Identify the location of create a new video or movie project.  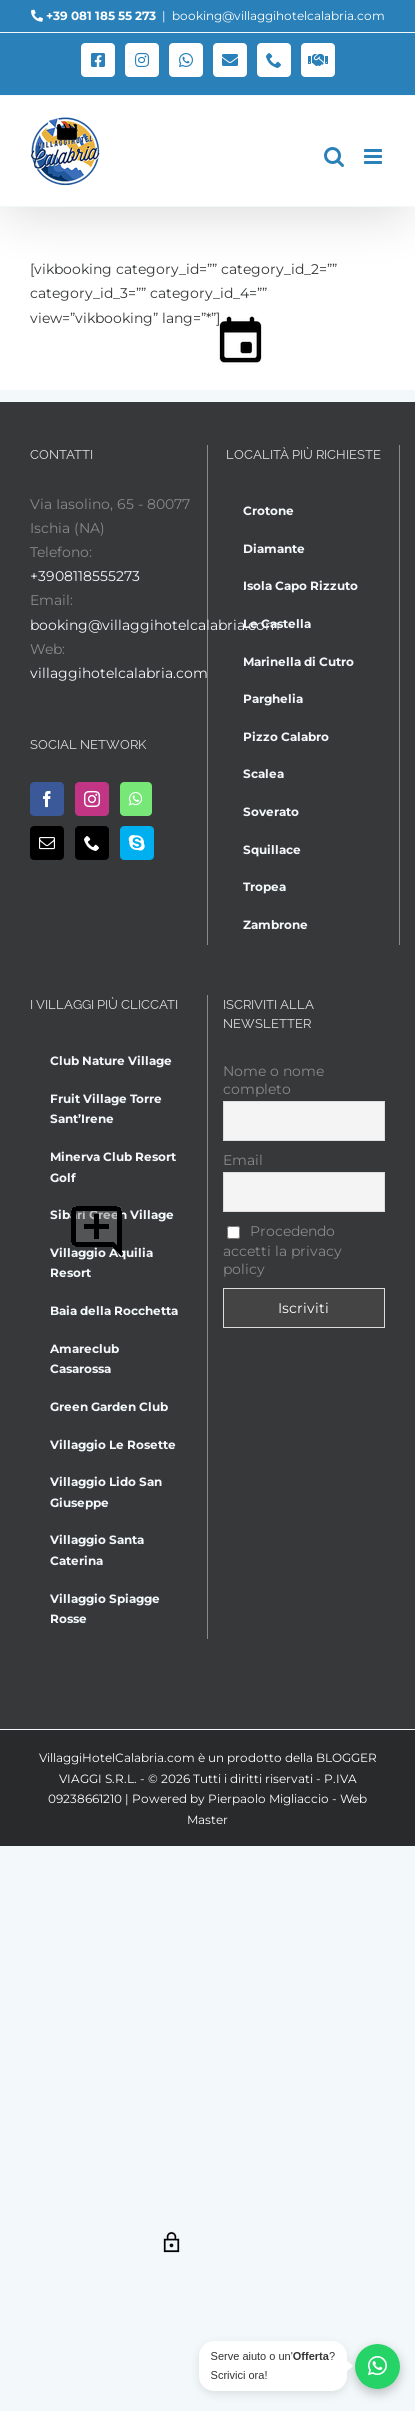
(67, 132).